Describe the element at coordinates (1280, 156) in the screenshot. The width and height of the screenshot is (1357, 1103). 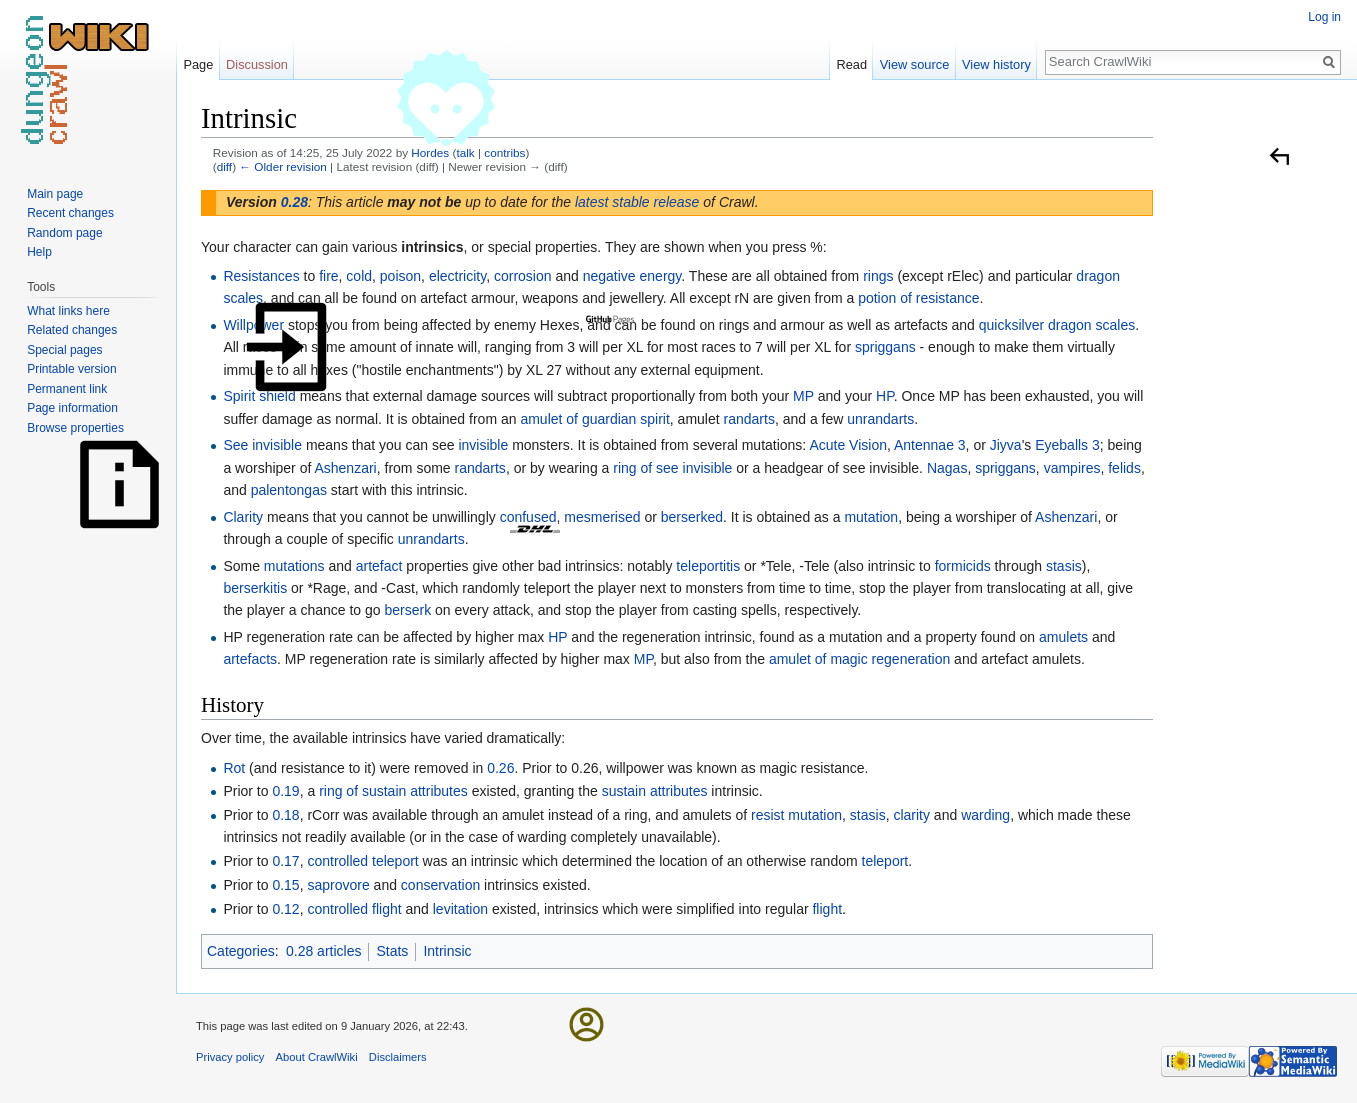
I see `reply to a message` at that location.